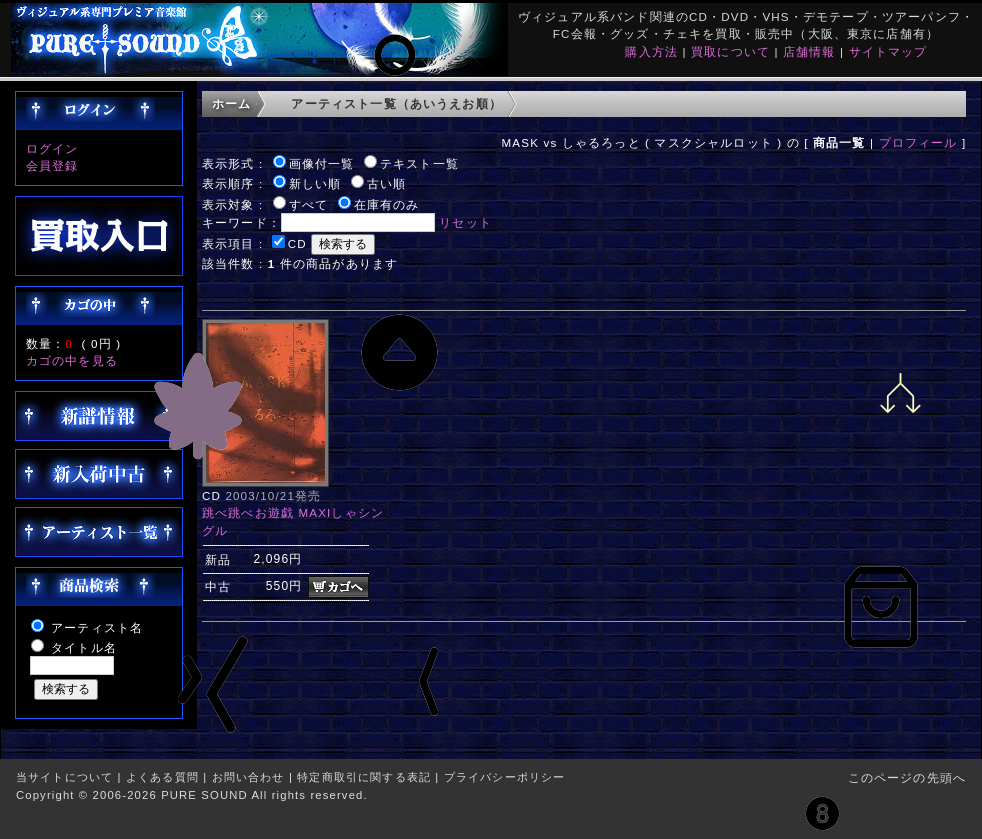  I want to click on indicates cannabis-related content or products, so click(198, 406).